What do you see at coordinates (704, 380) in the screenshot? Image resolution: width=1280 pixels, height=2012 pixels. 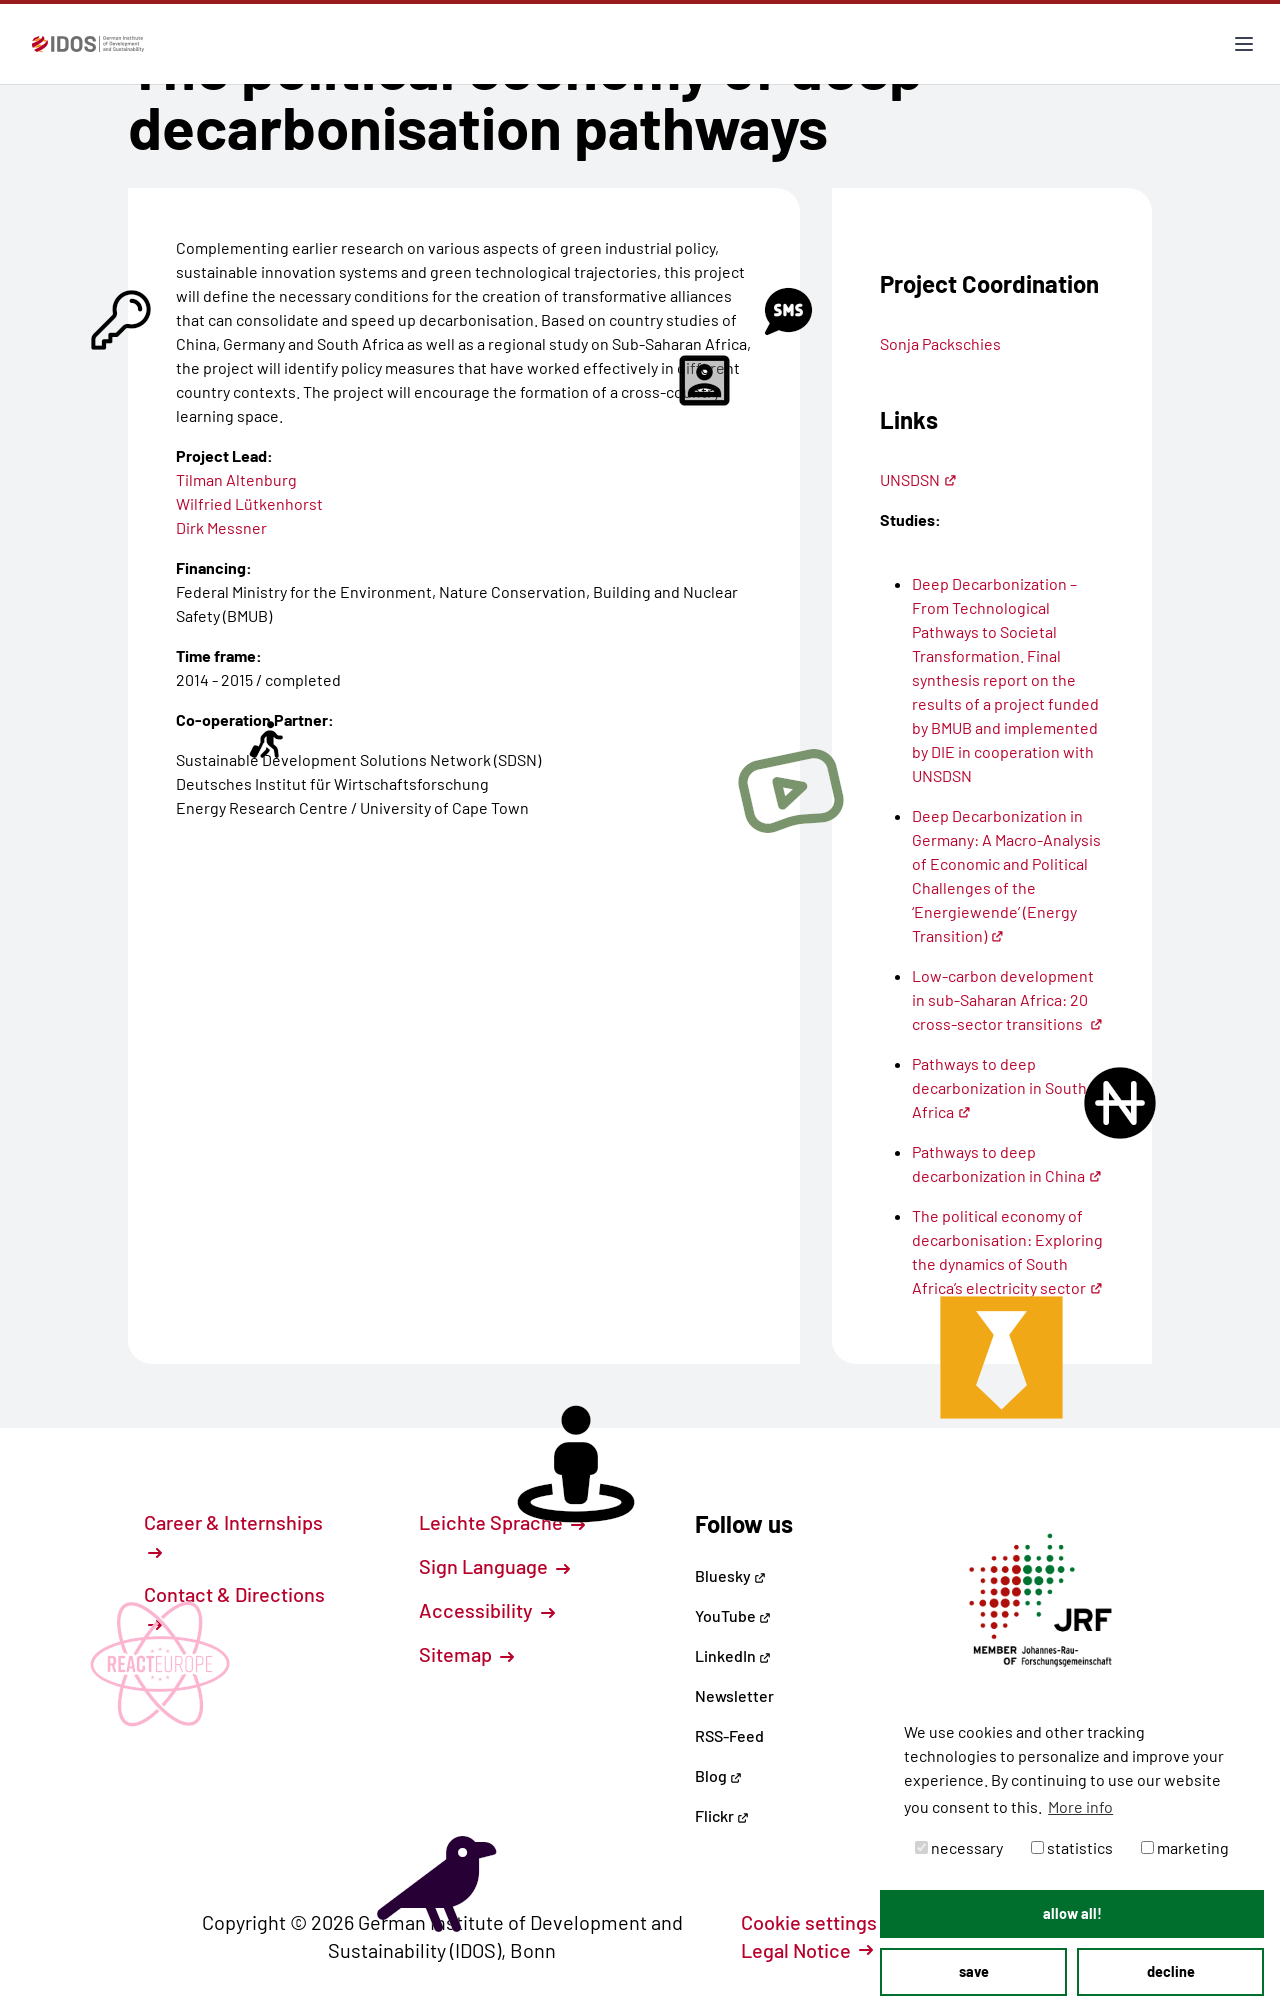 I see `access your account or profile settings` at bounding box center [704, 380].